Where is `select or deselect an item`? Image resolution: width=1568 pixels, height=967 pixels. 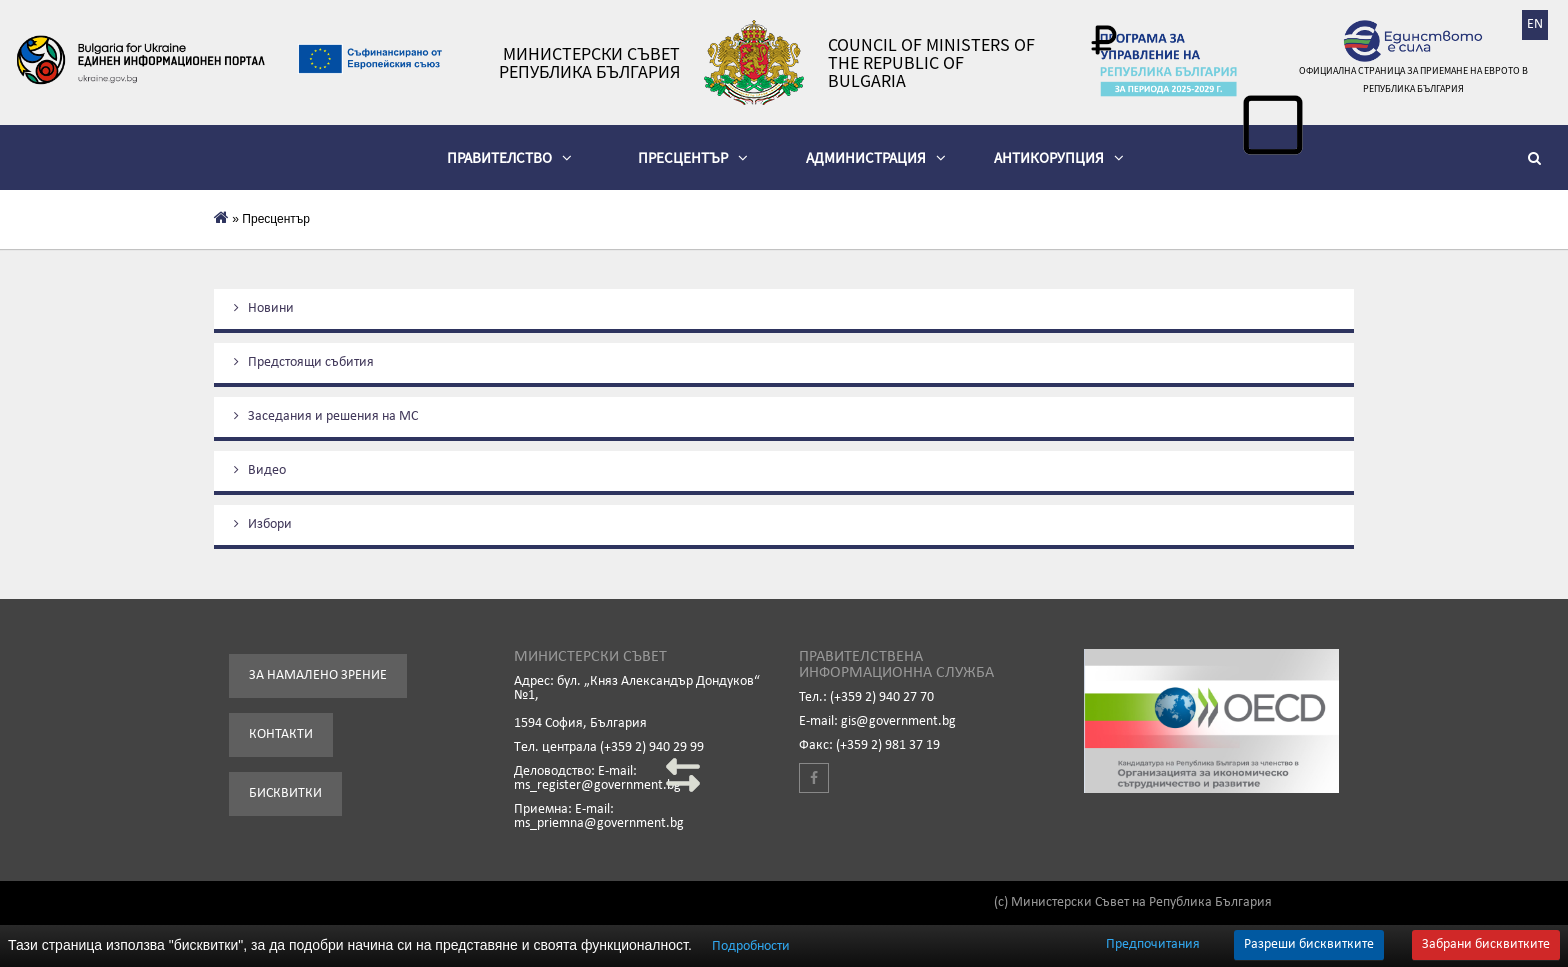 select or deselect an item is located at coordinates (1273, 125).